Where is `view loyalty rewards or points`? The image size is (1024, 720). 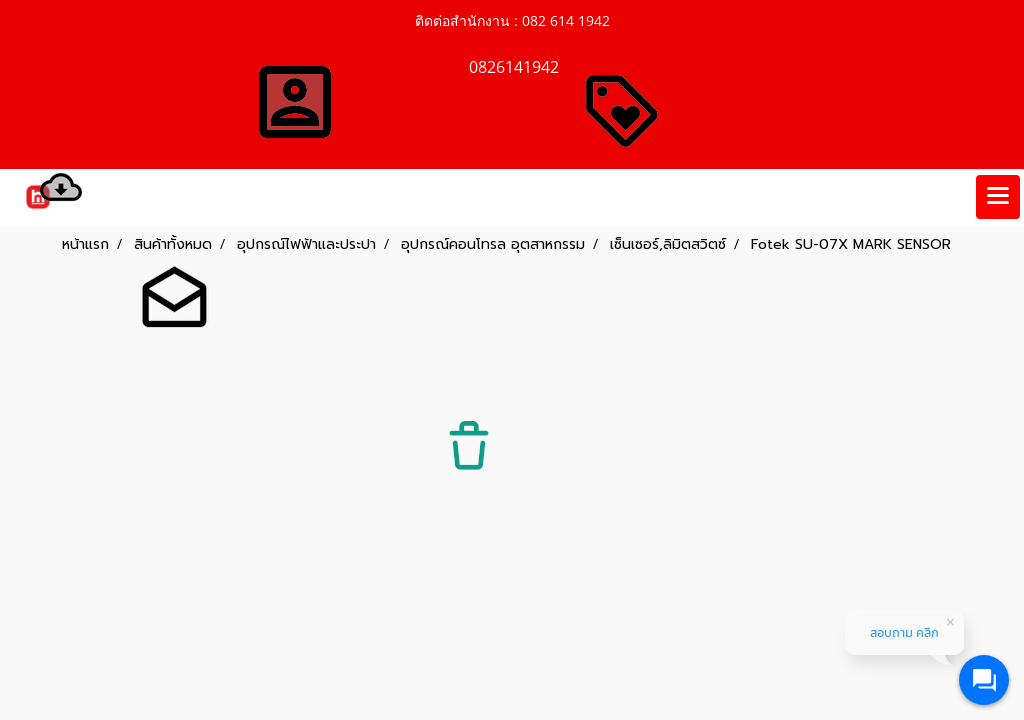 view loyalty rewards or points is located at coordinates (622, 111).